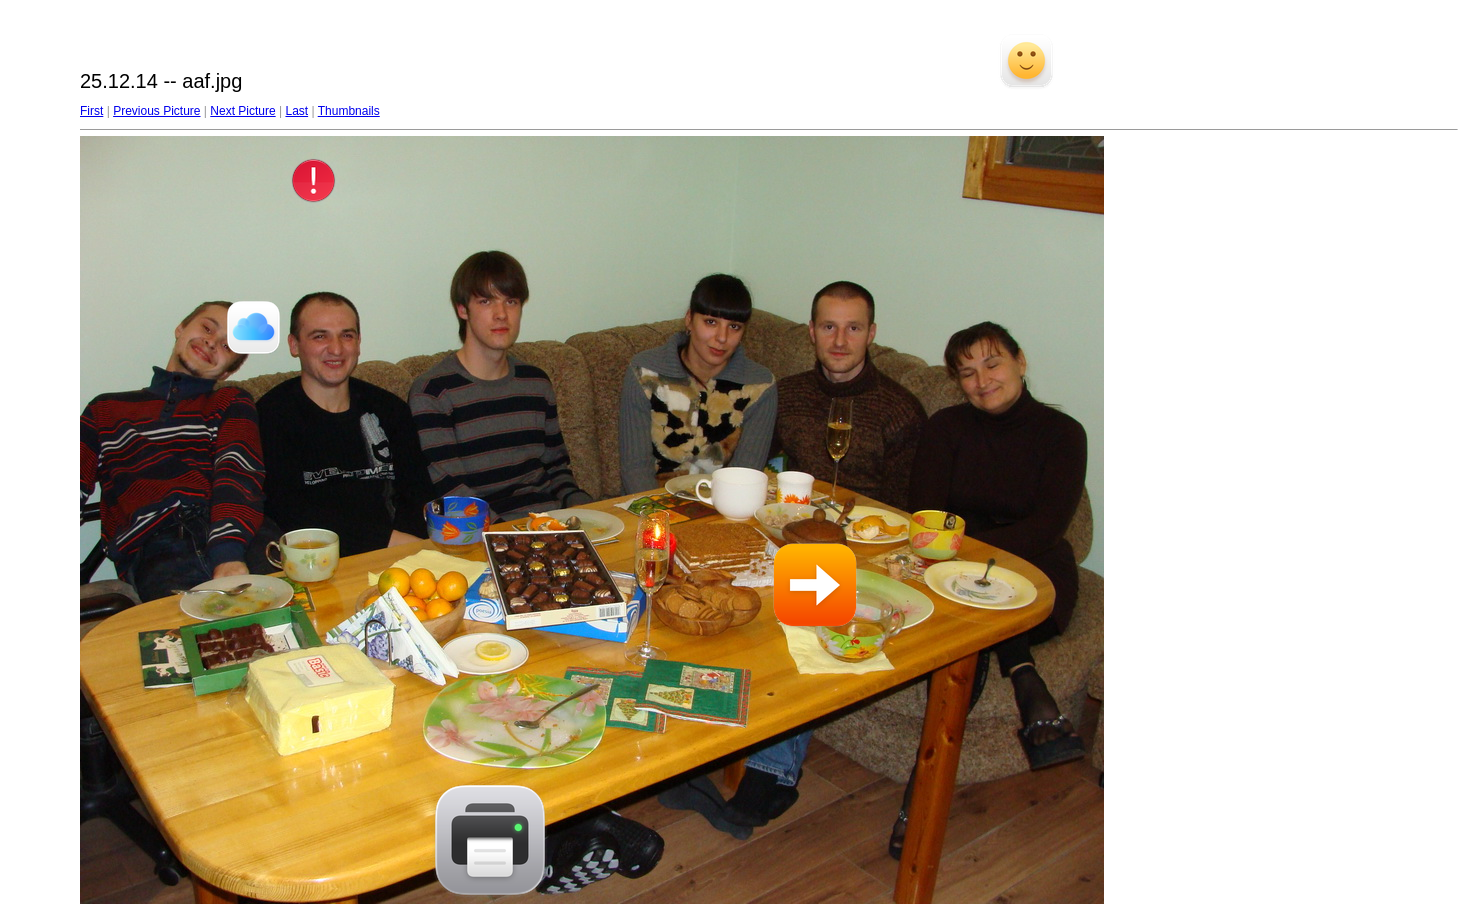 The height and width of the screenshot is (915, 1466). Describe the element at coordinates (1026, 60) in the screenshot. I see `customize emoji and emoticon preferences` at that location.